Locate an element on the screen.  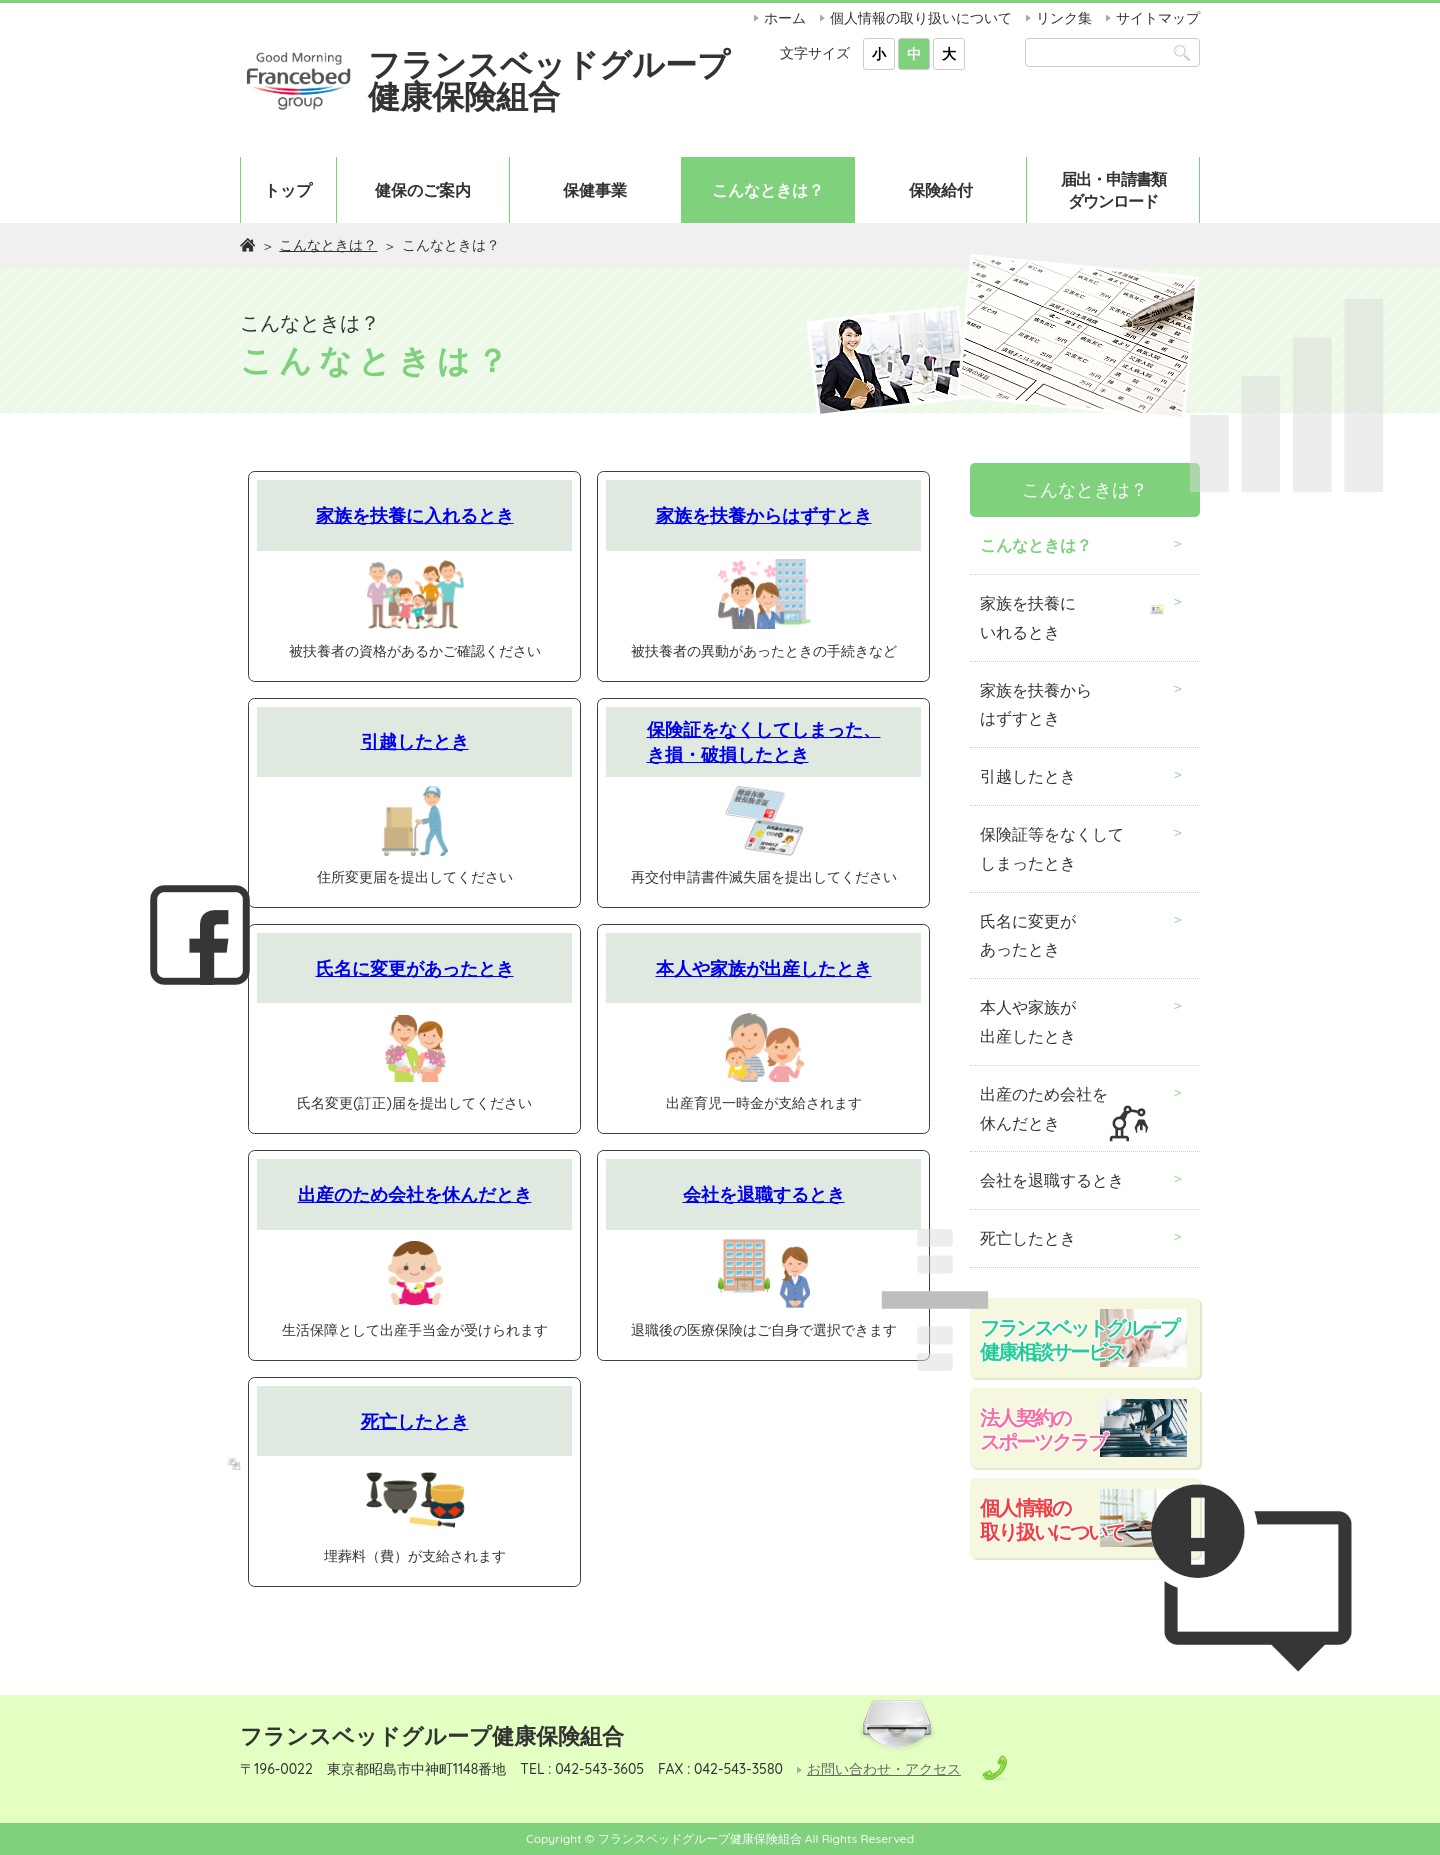
add a new contact is located at coordinates (1157, 609).